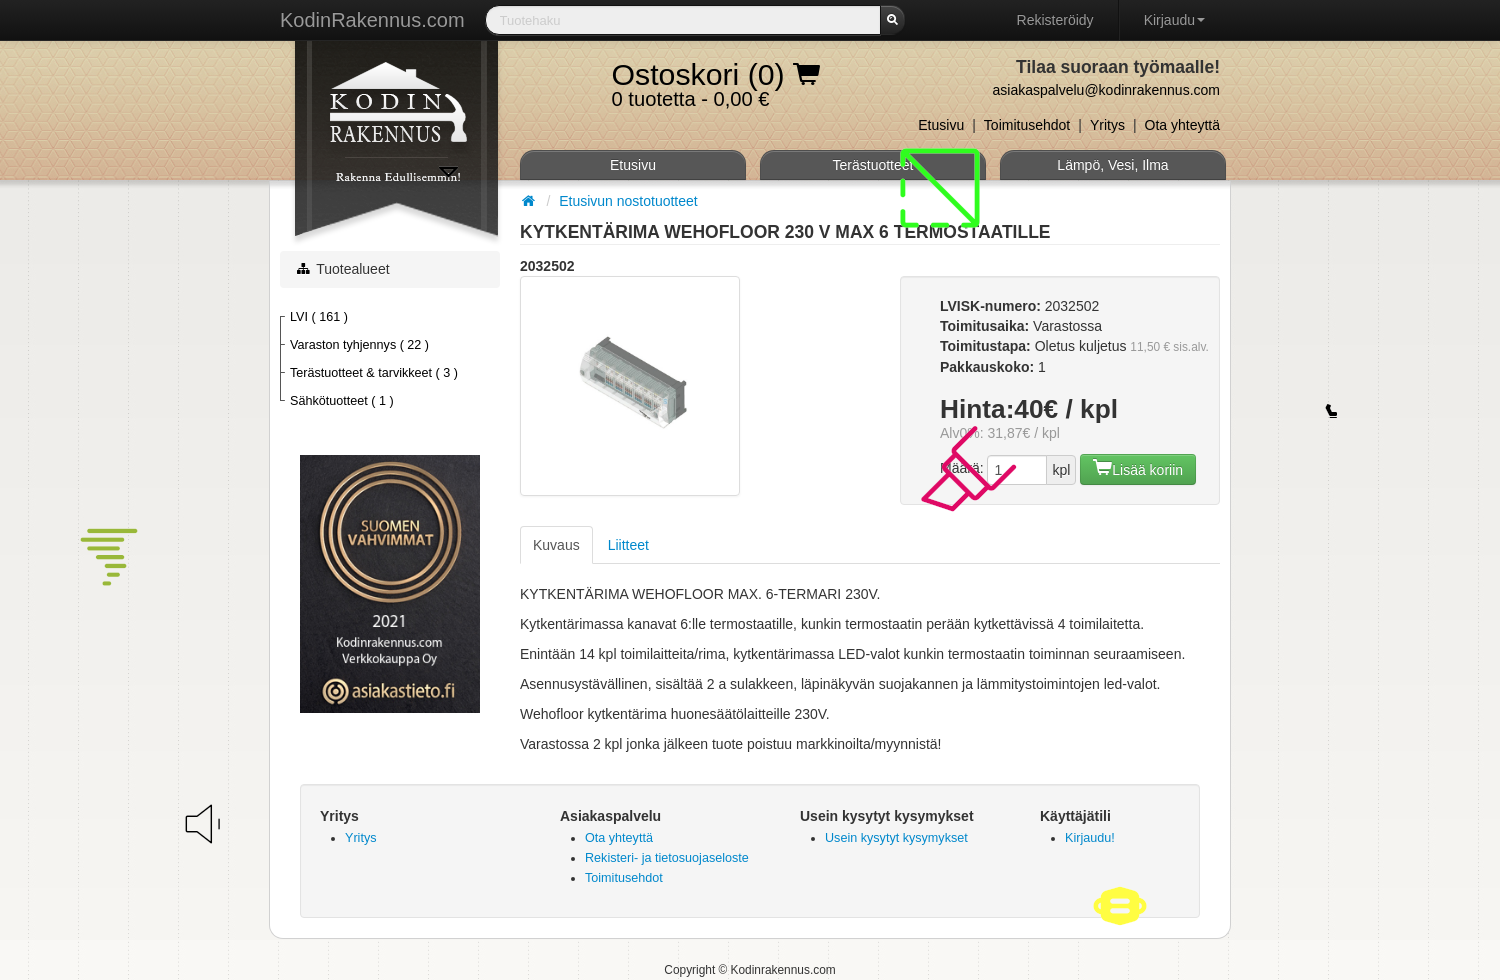  I want to click on invert current selection, so click(940, 188).